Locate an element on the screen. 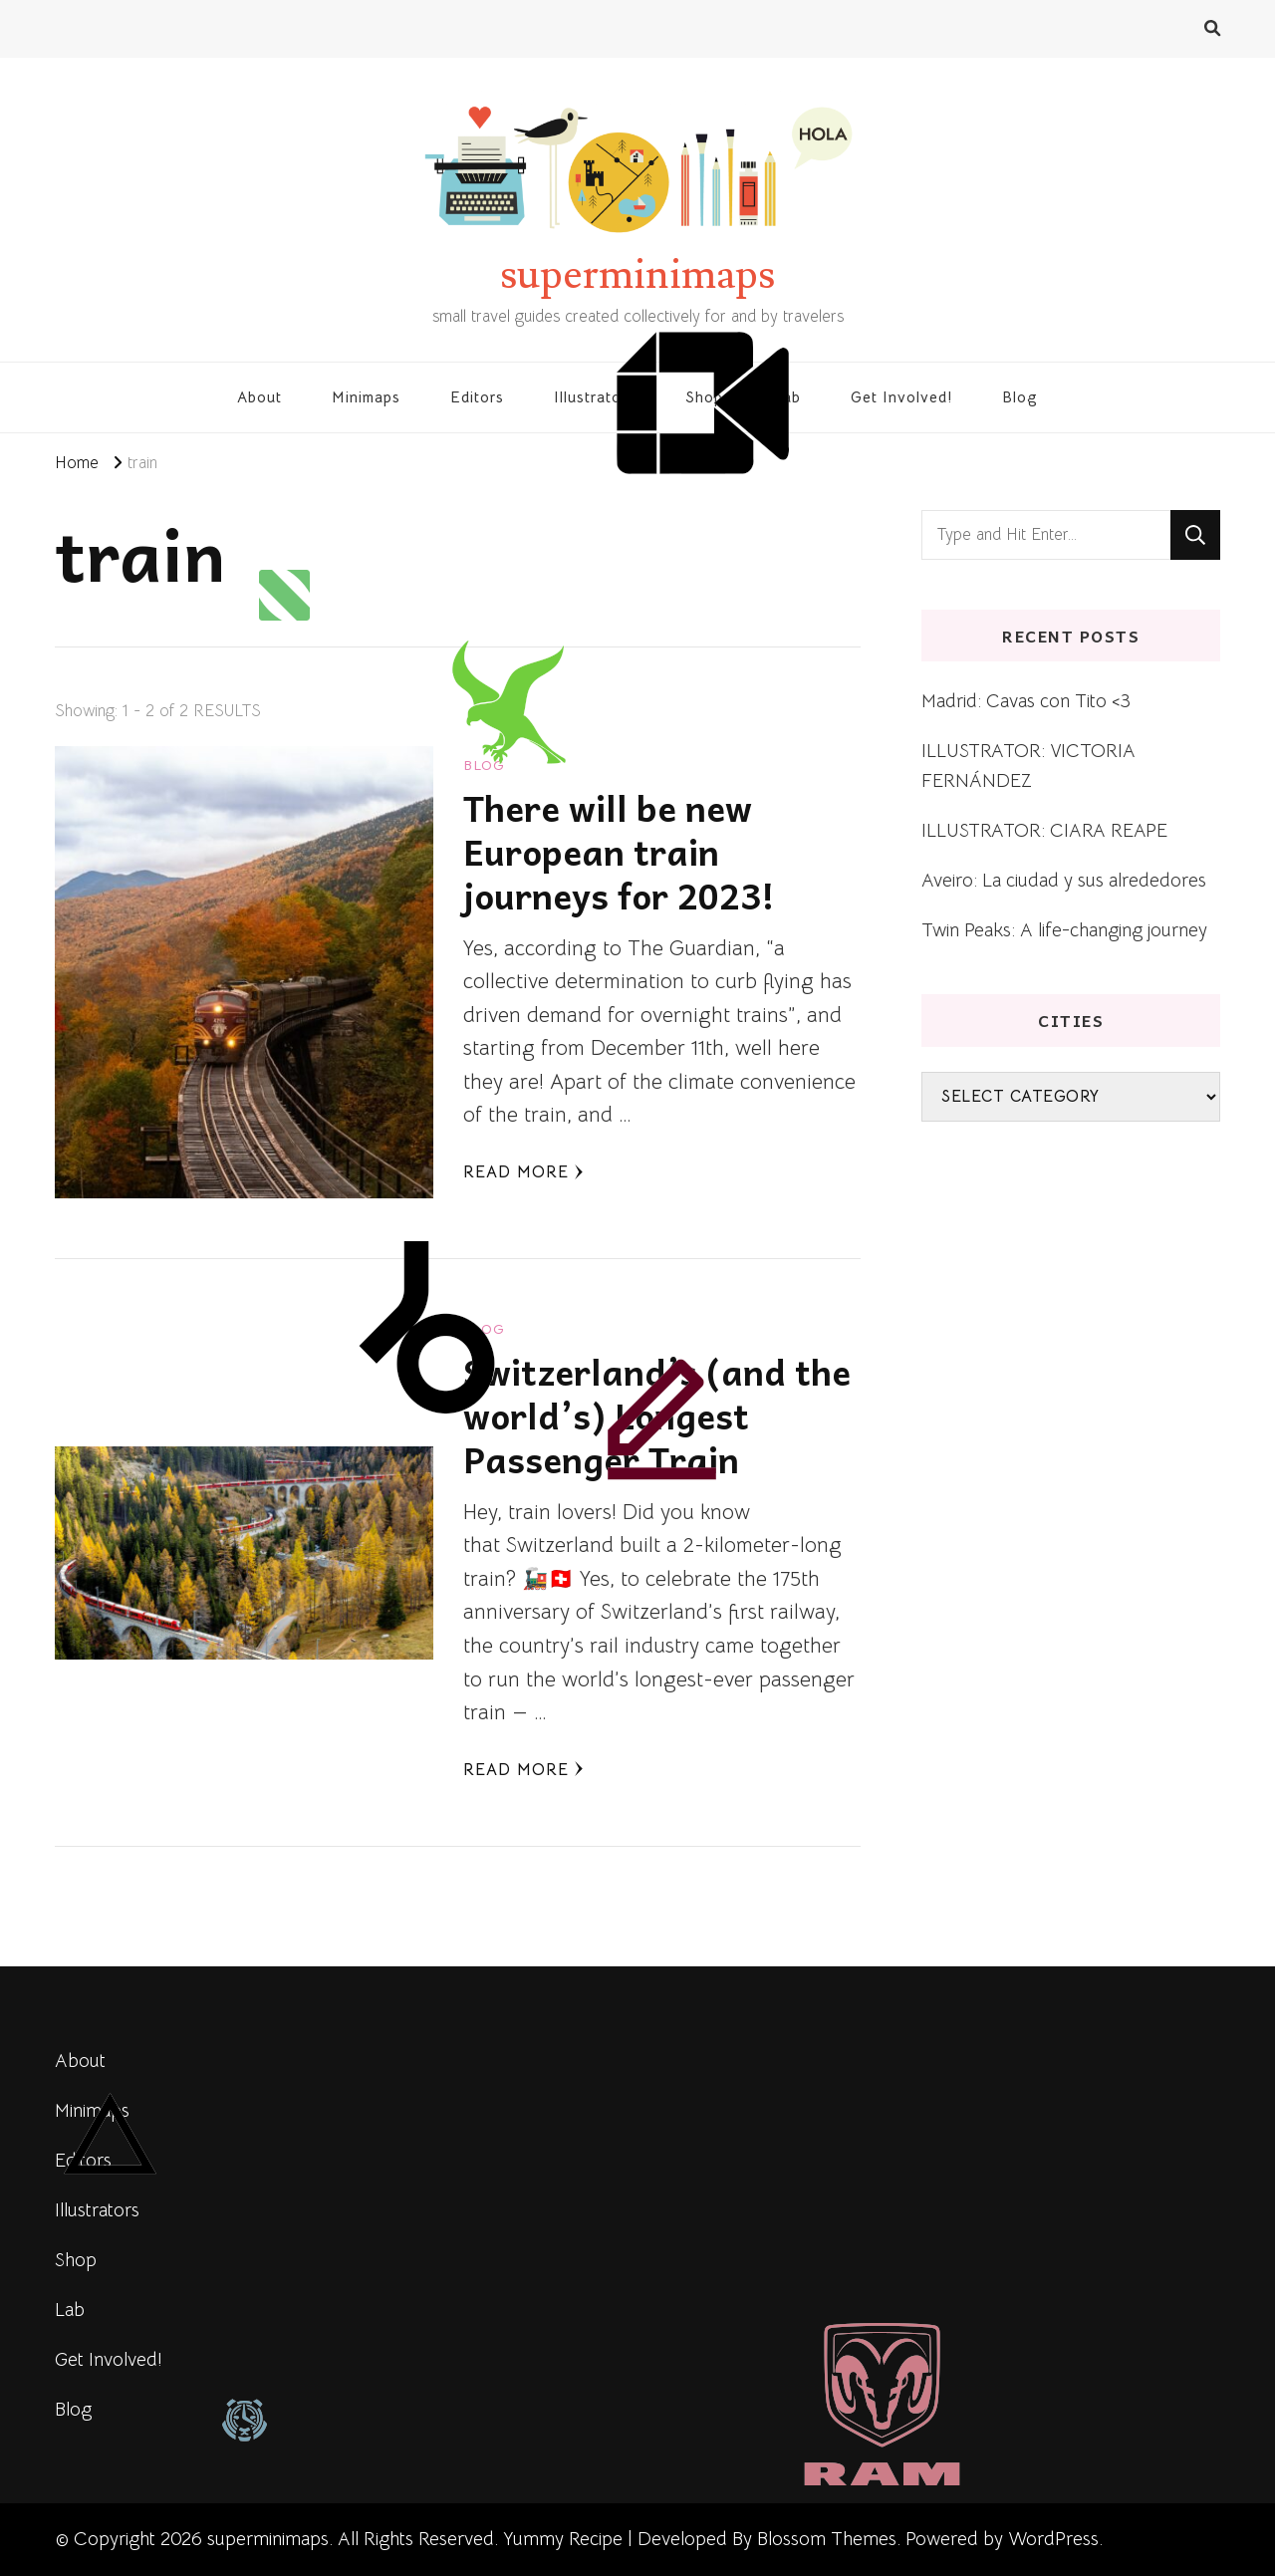  edit content or text is located at coordinates (661, 1419).